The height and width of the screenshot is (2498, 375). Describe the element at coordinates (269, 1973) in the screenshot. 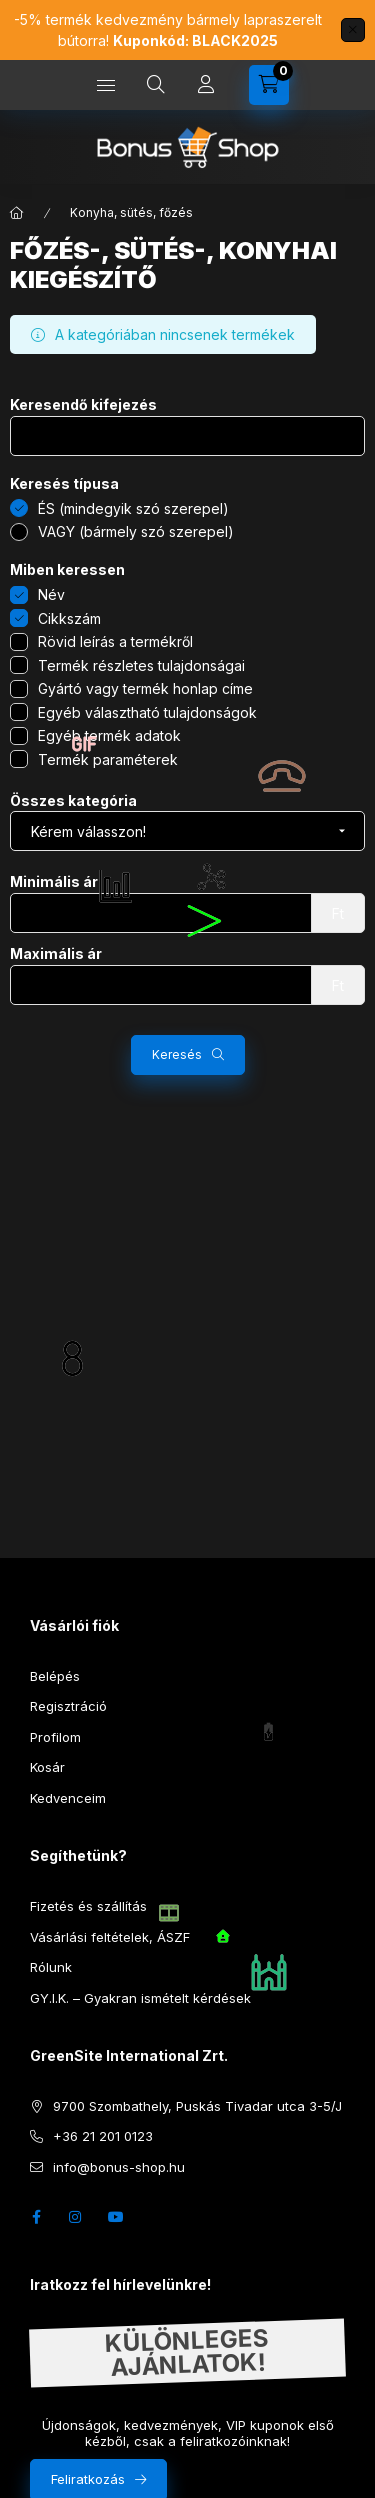

I see `locate nearby synagogues on a map` at that location.